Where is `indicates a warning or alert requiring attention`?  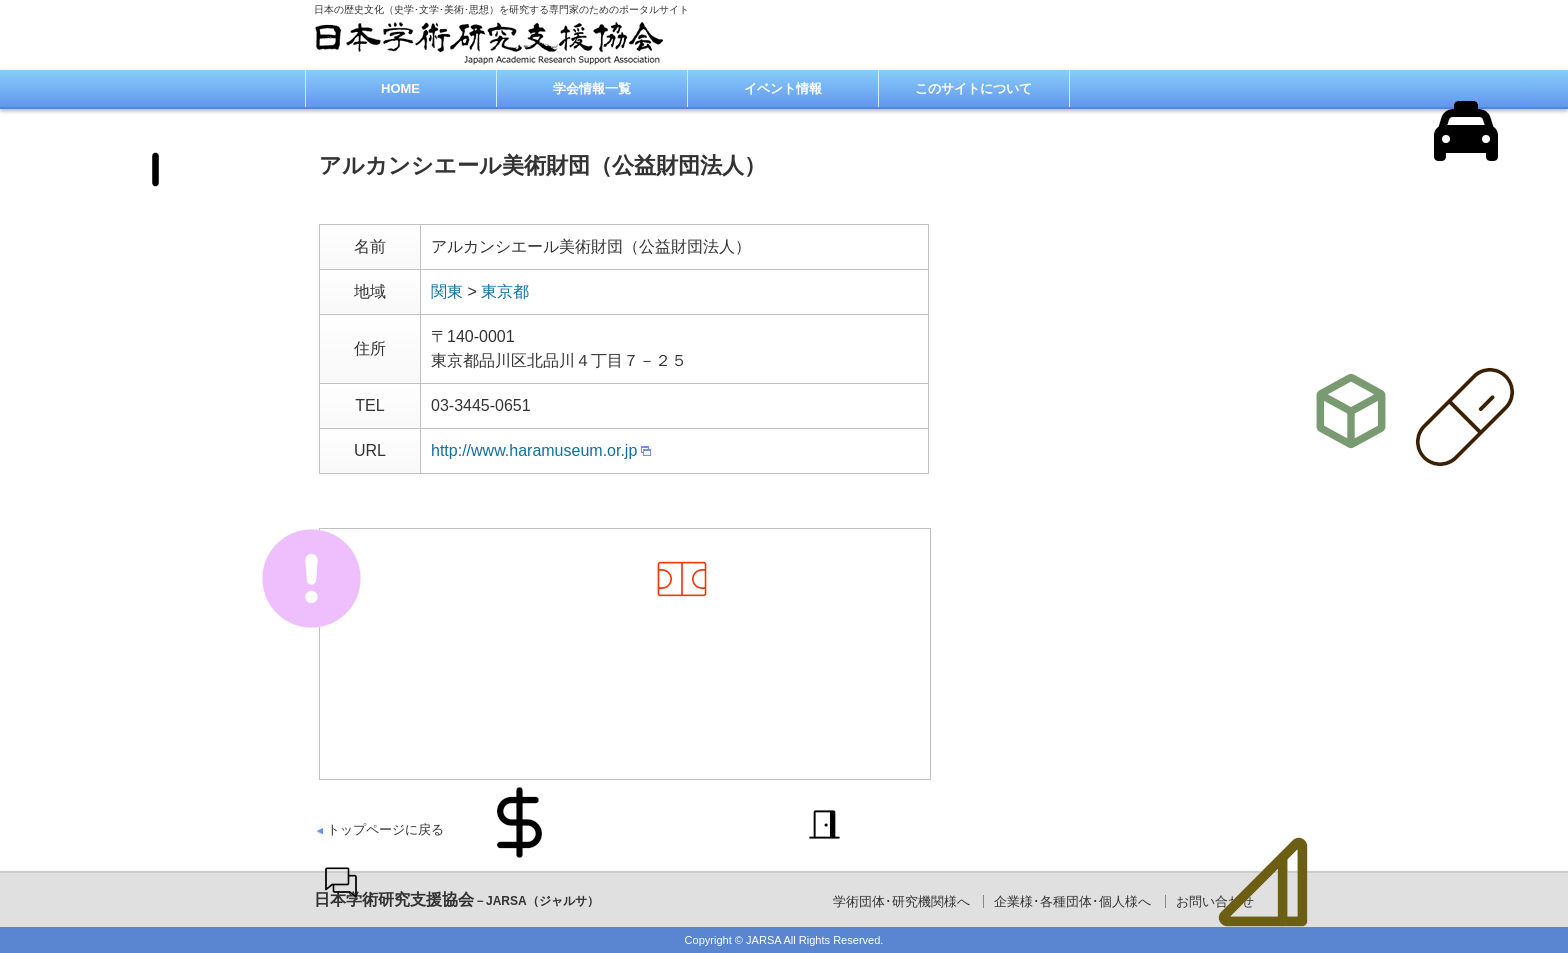
indicates a warning or alert requiring attention is located at coordinates (311, 578).